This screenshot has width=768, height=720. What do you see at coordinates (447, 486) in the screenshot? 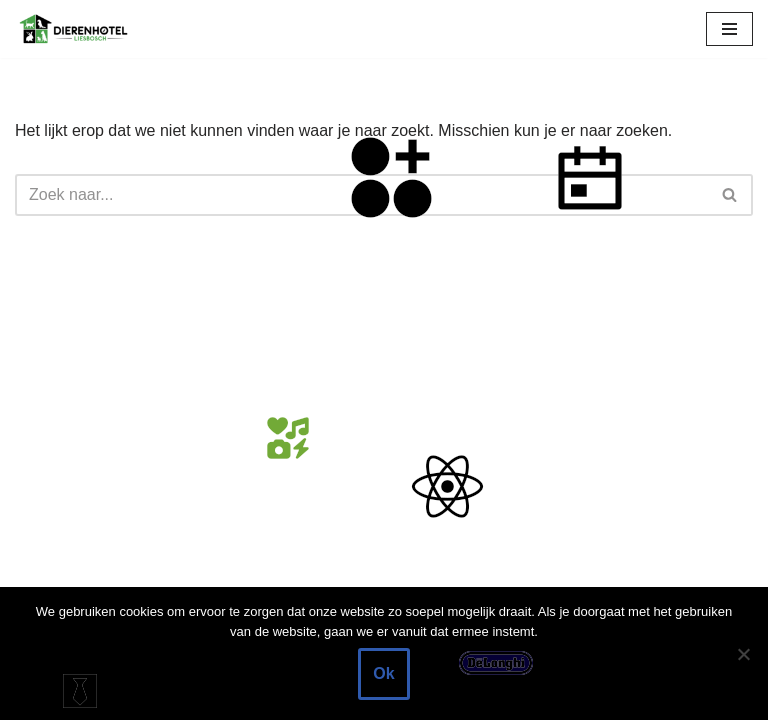
I see `react javascript library logo` at bounding box center [447, 486].